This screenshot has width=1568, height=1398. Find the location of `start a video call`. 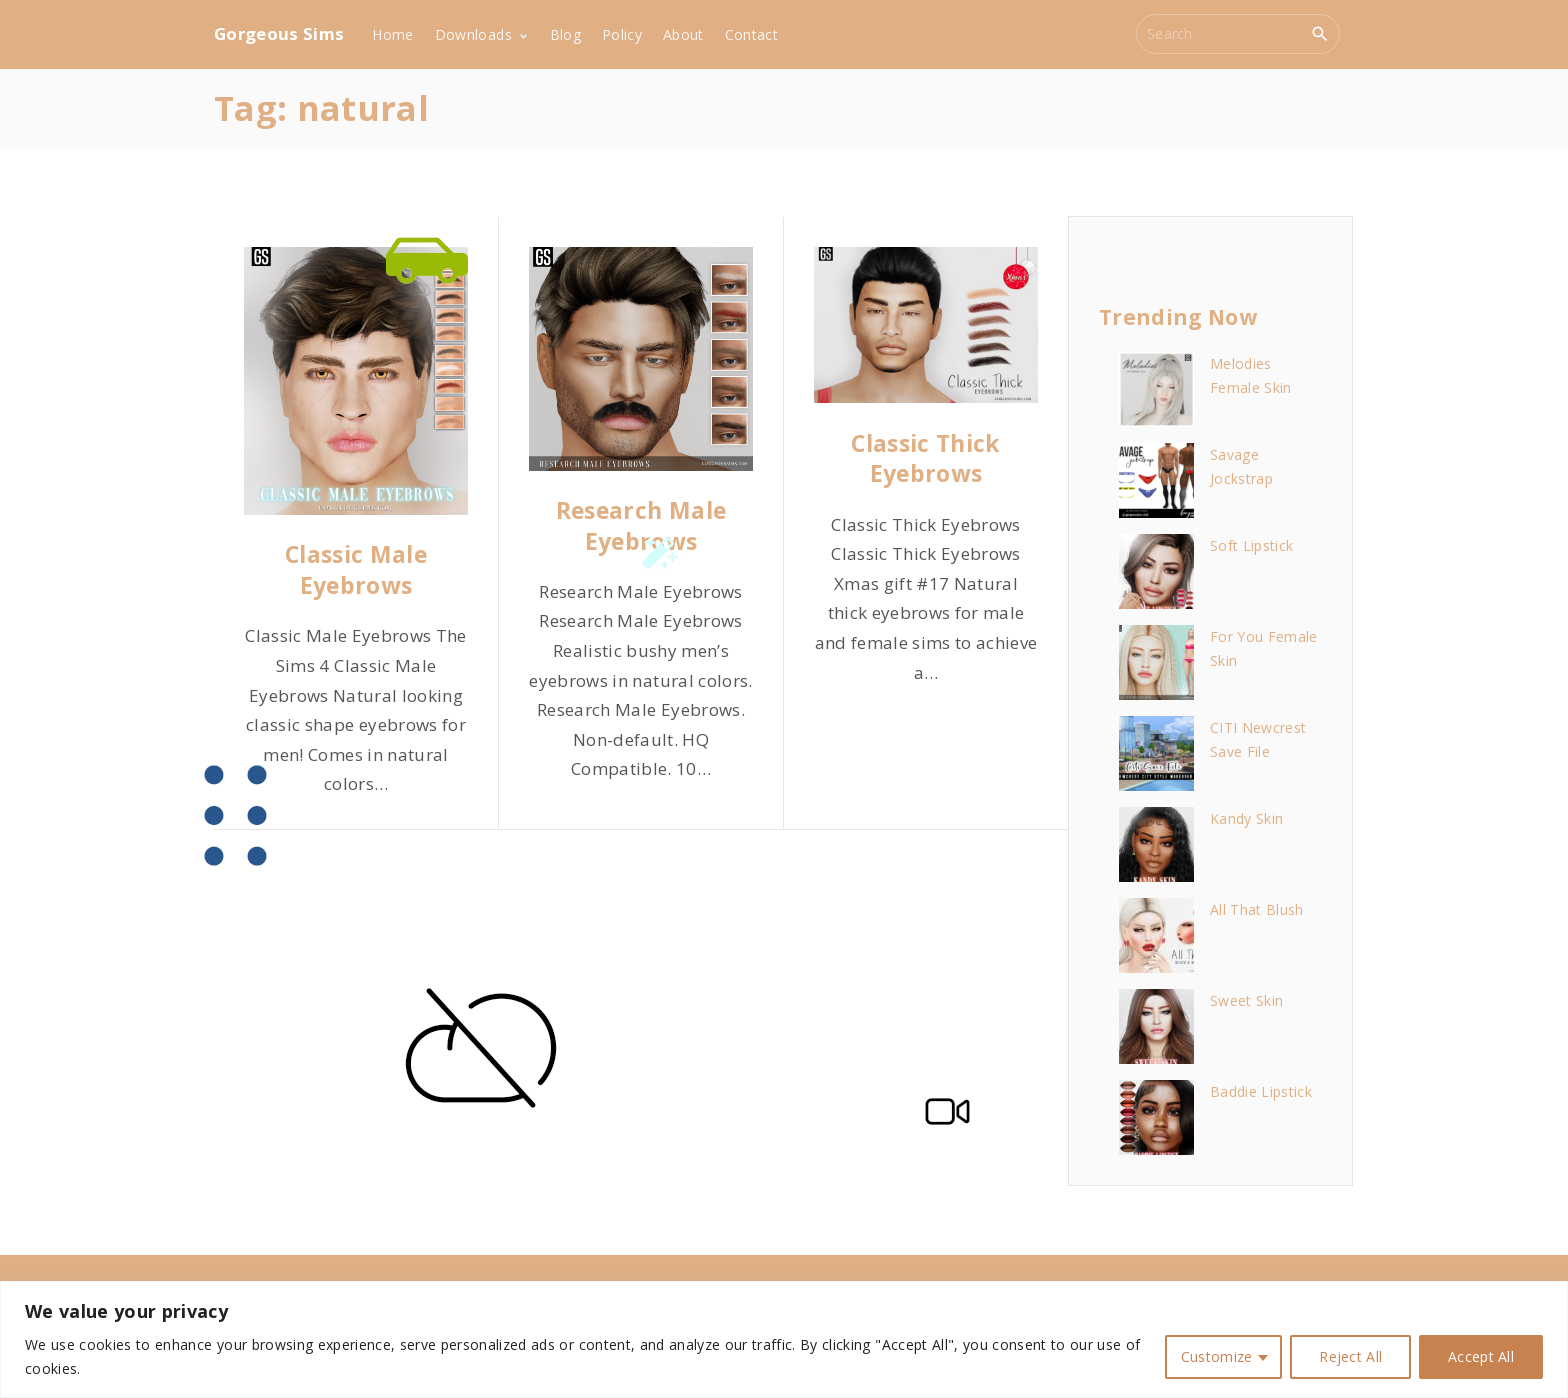

start a video call is located at coordinates (947, 1111).